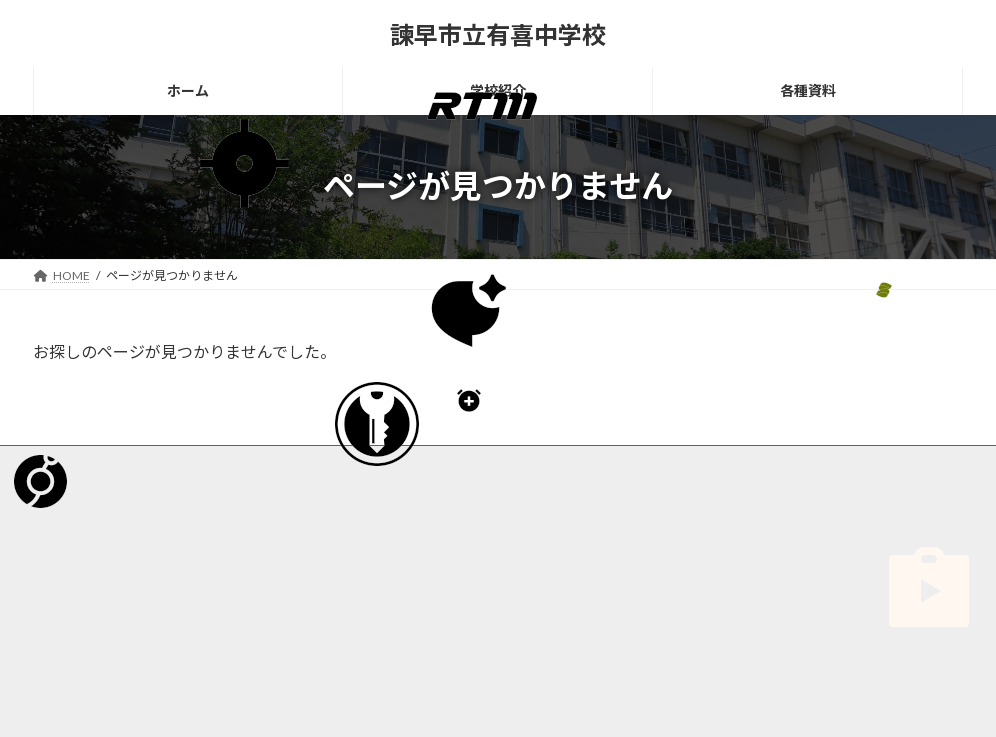 The image size is (996, 737). What do you see at coordinates (929, 591) in the screenshot?
I see `start a presentation or slideshow` at bounding box center [929, 591].